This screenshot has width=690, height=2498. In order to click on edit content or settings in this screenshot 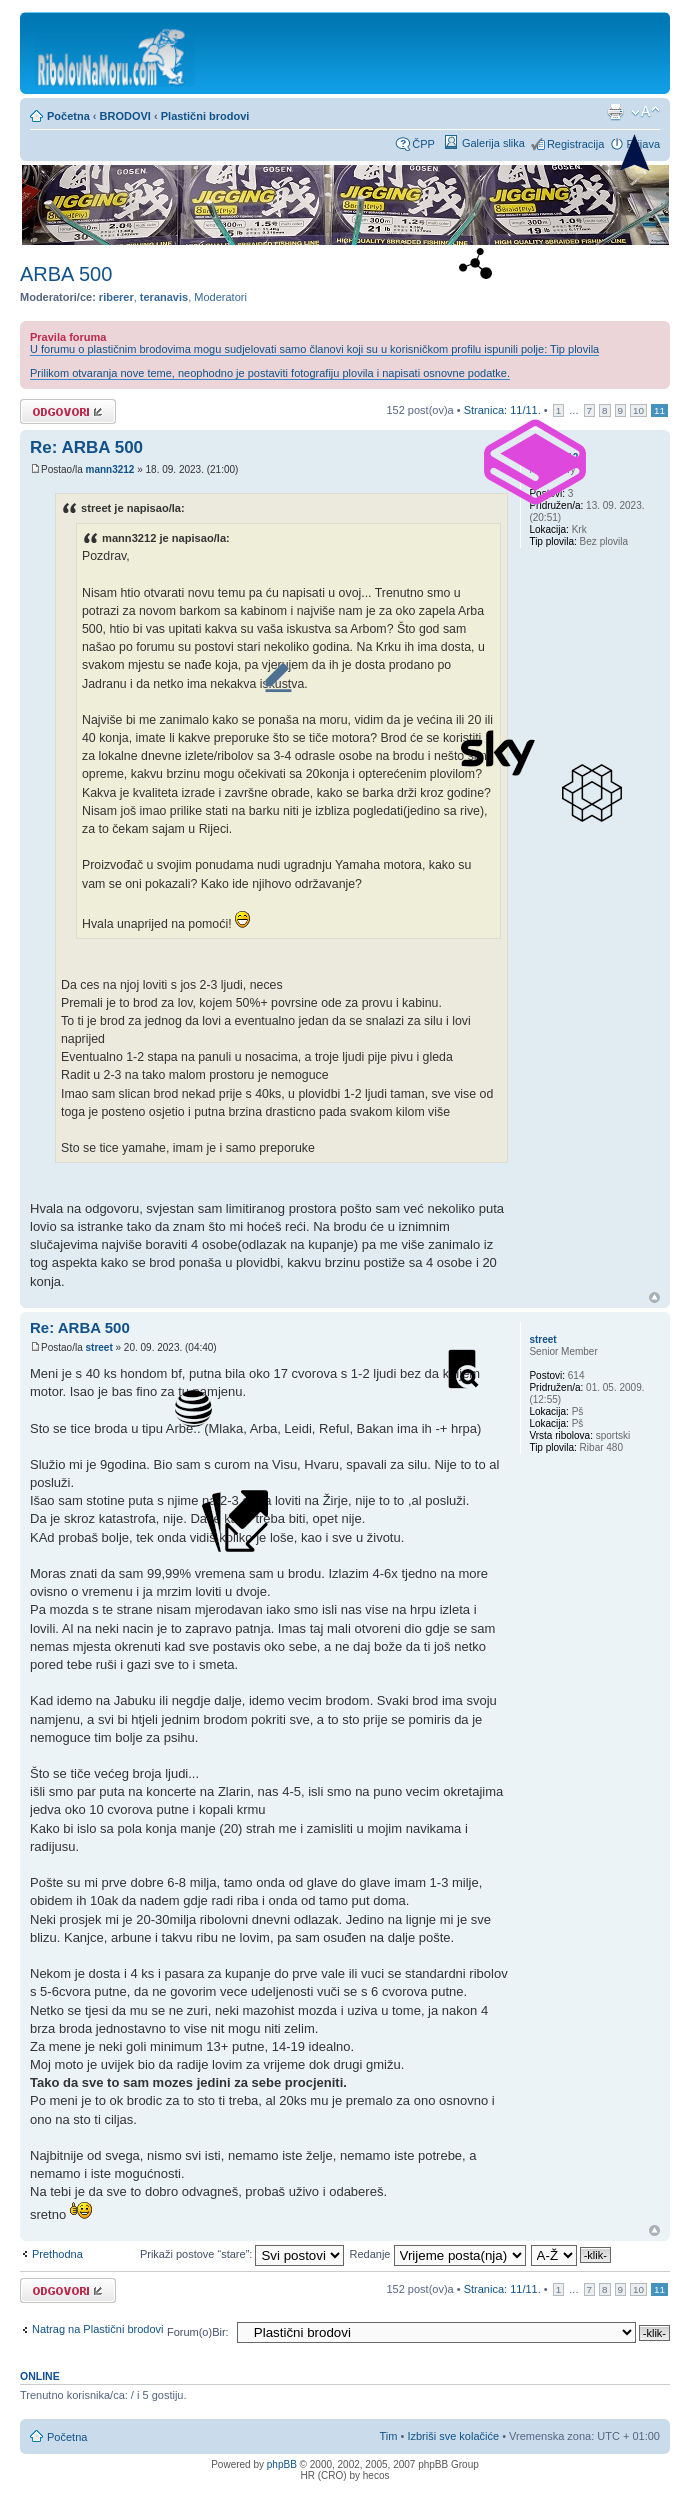, I will do `click(278, 677)`.